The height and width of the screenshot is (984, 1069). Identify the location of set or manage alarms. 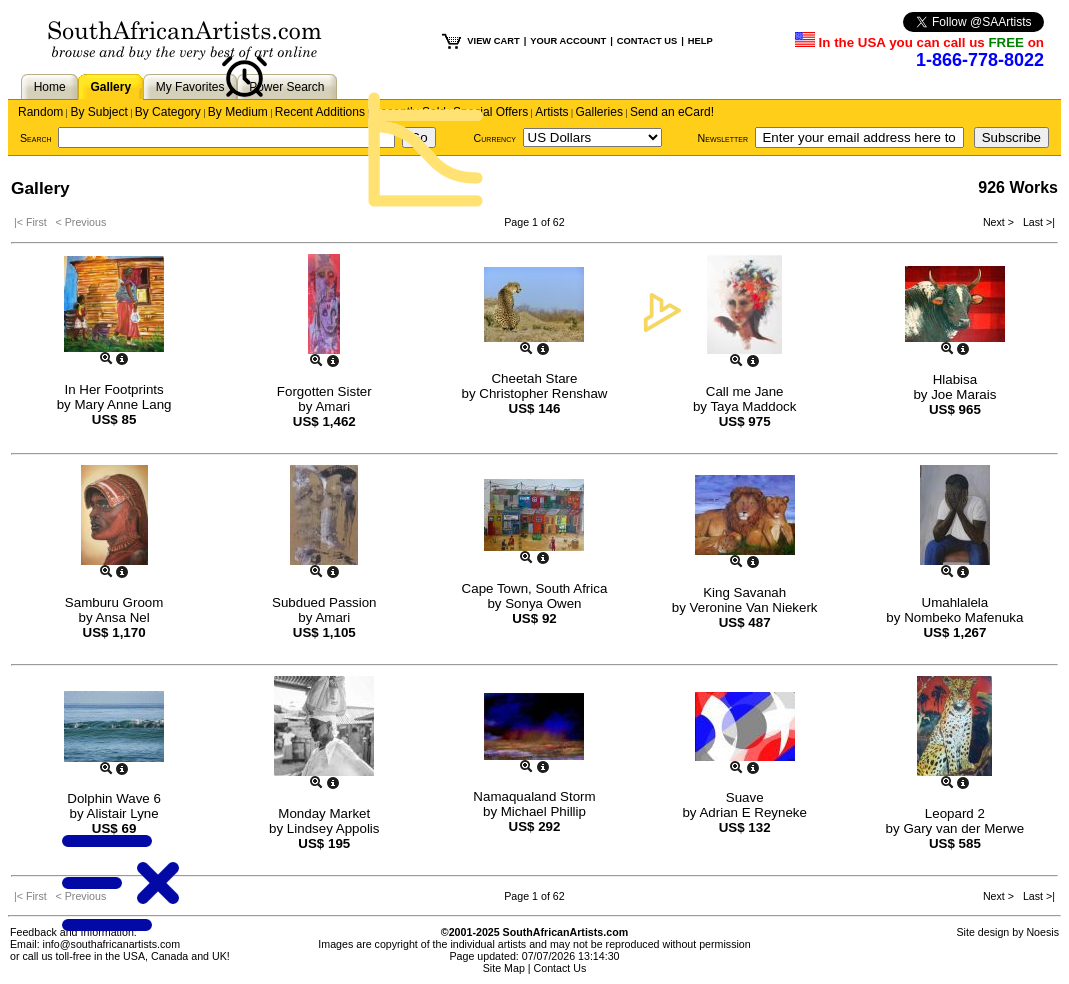
(244, 76).